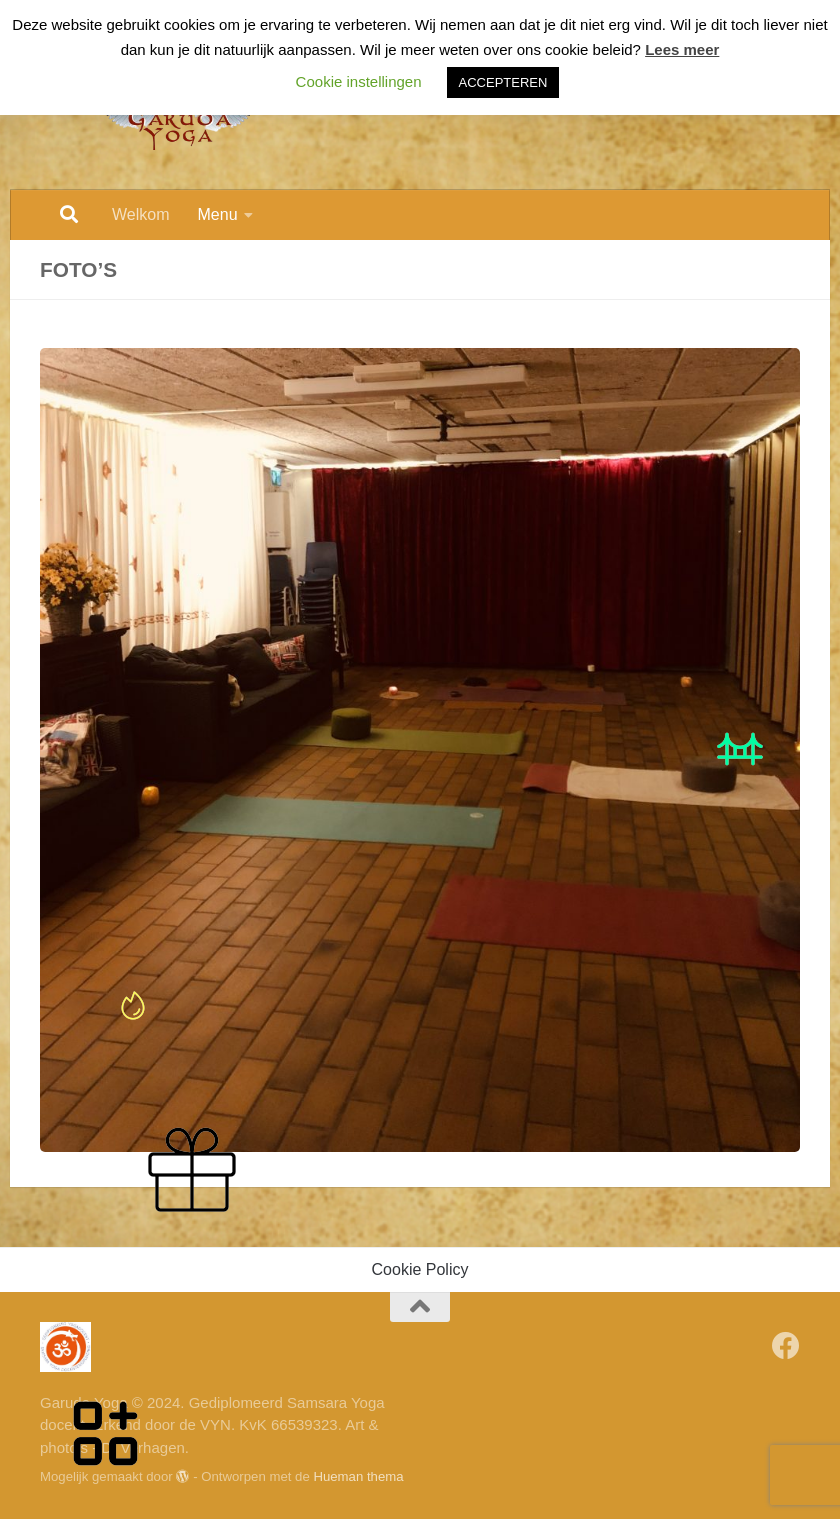  Describe the element at coordinates (105, 1433) in the screenshot. I see `open app drawer or menu` at that location.